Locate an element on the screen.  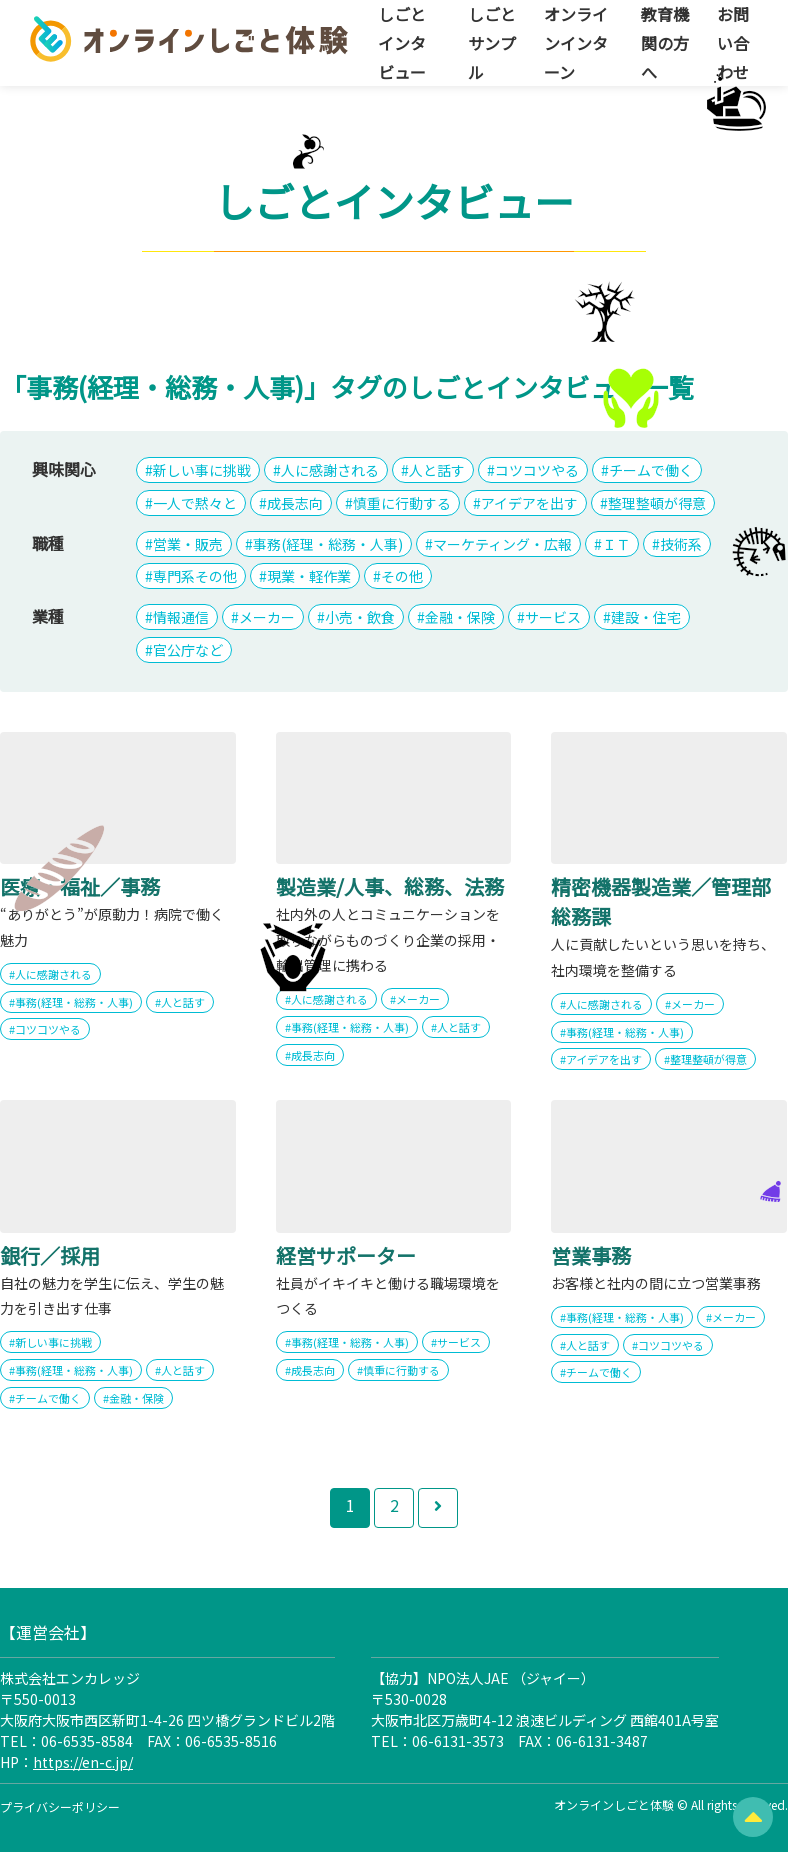
winter clothing or cold weather gear category is located at coordinates (770, 1191).